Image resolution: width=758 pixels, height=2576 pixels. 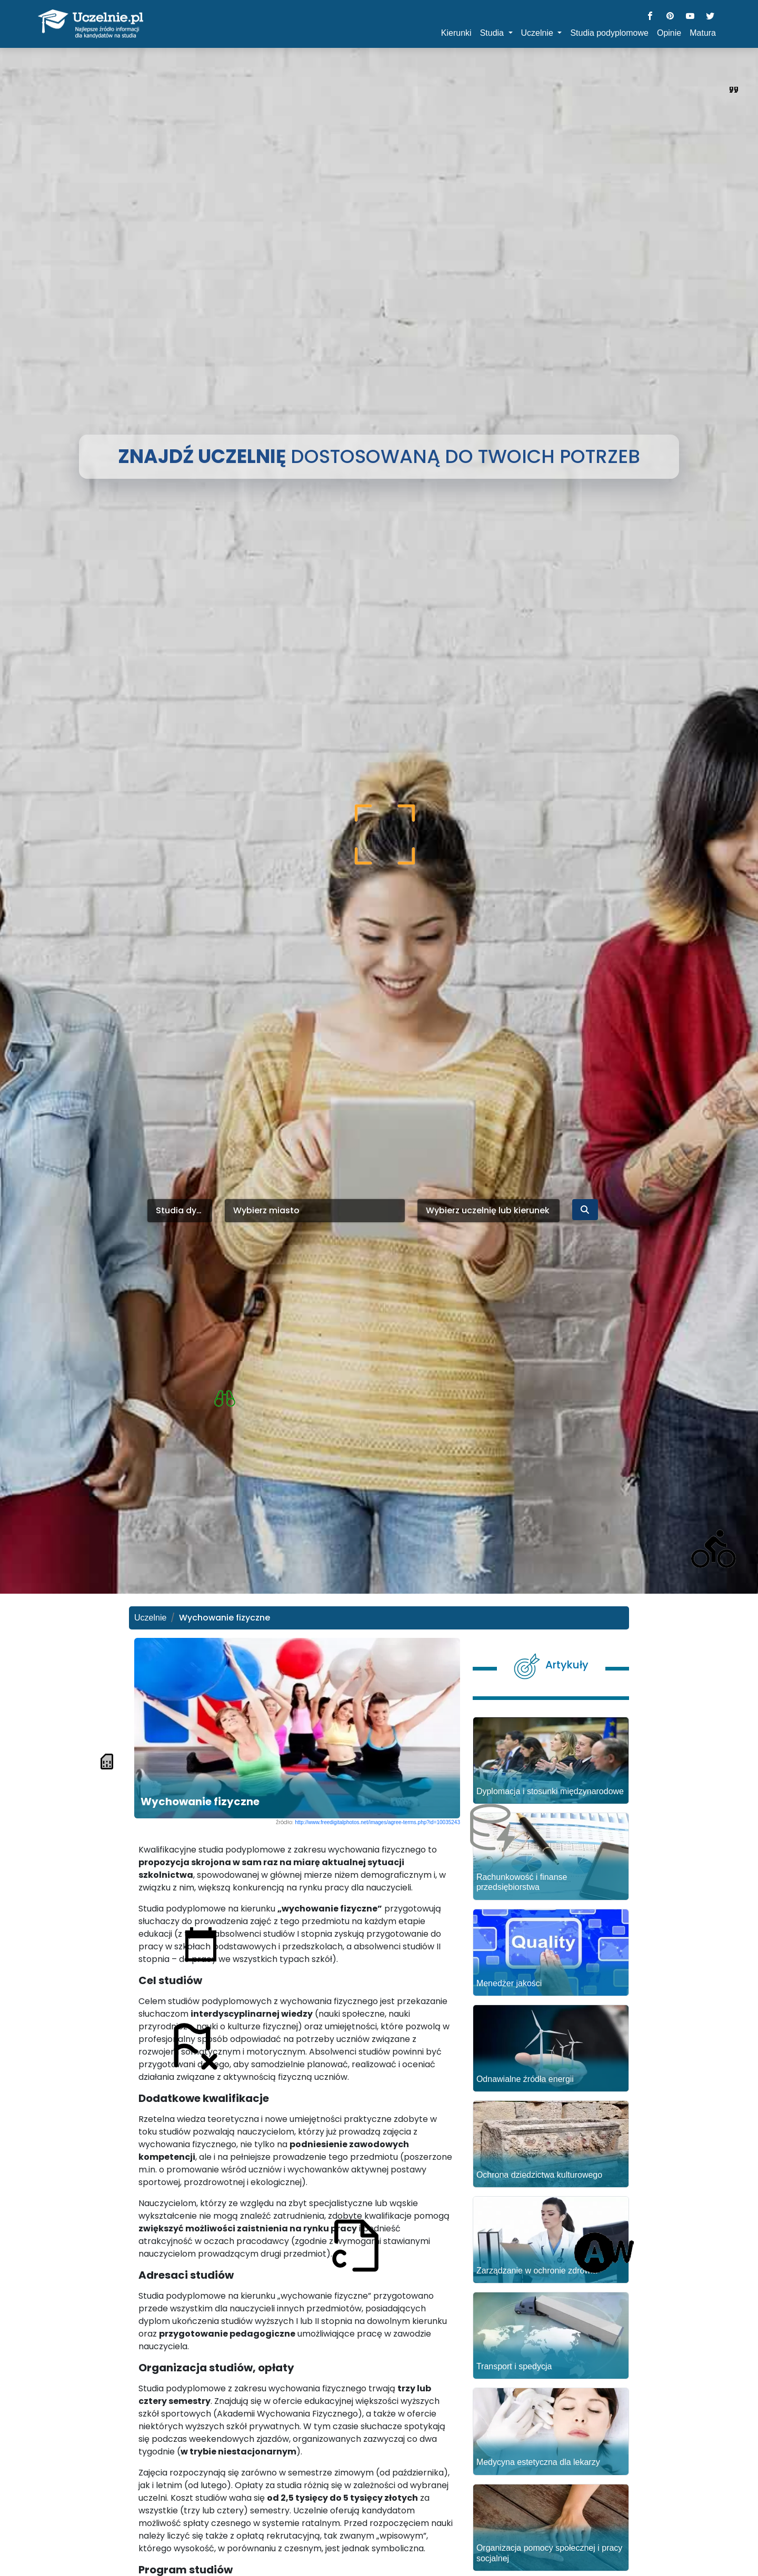 I want to click on insert a block quote, so click(x=734, y=89).